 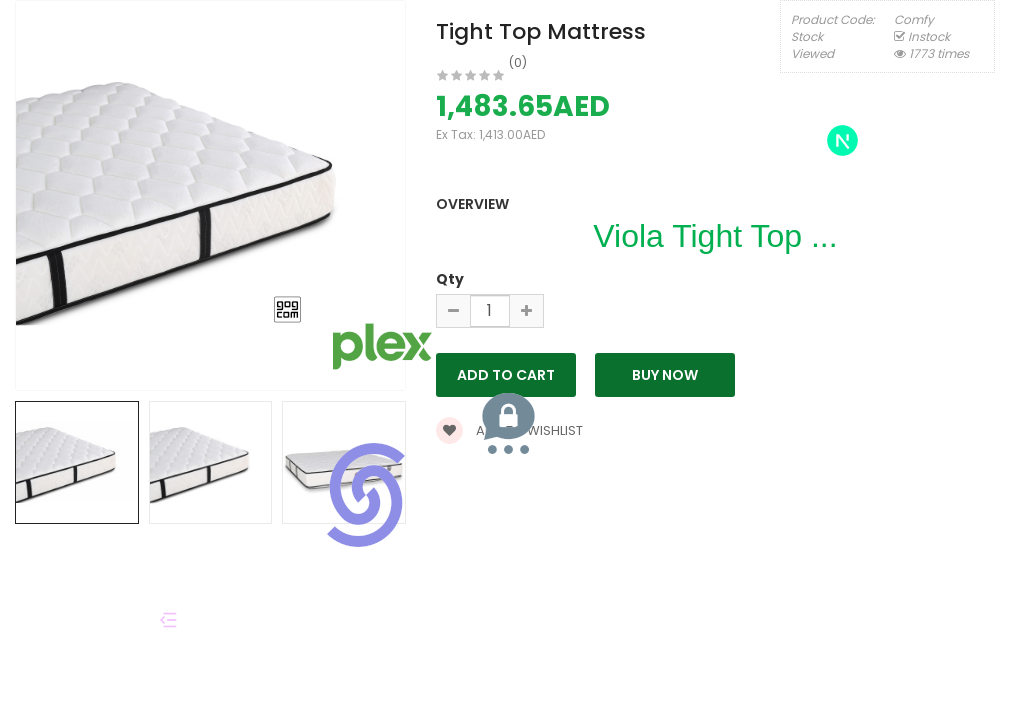 I want to click on Next.js framework logo, so click(x=842, y=140).